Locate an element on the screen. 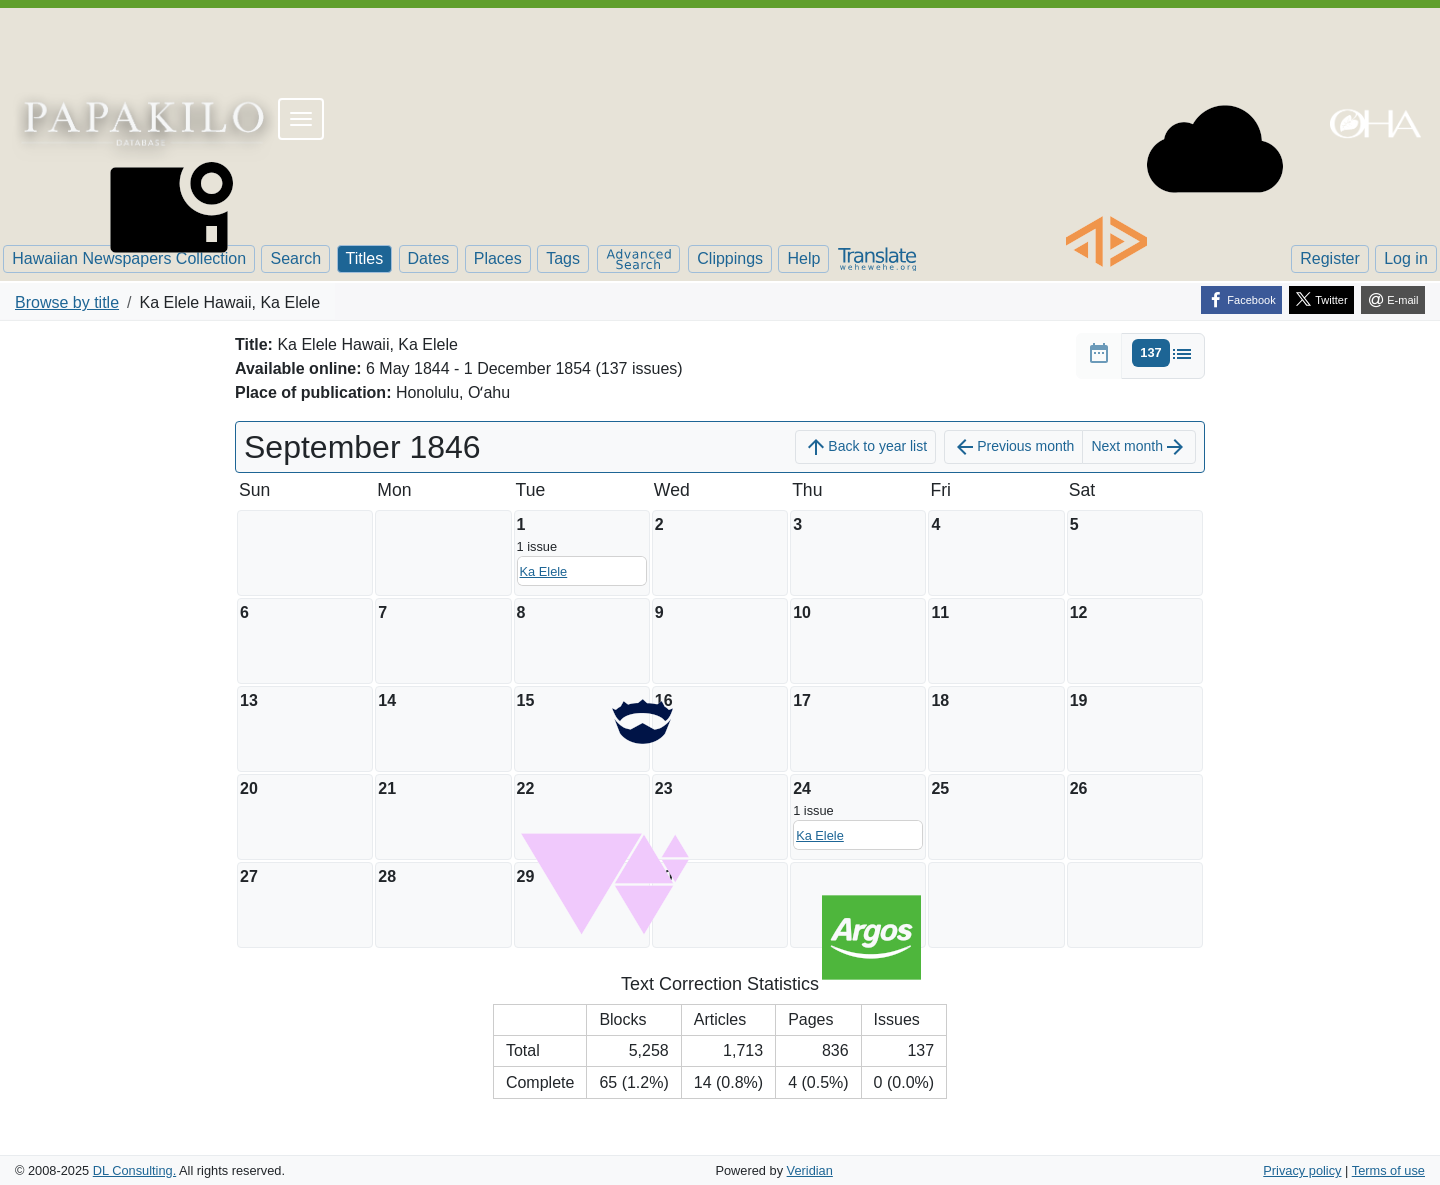 The height and width of the screenshot is (1185, 1440). access phone camera is located at coordinates (169, 210).